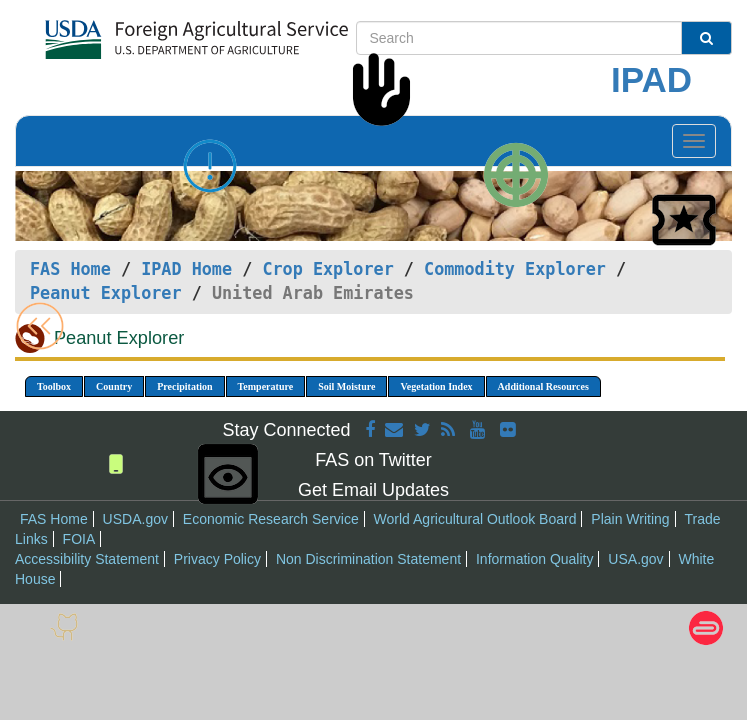  What do you see at coordinates (684, 220) in the screenshot?
I see `view local events or entertainment` at bounding box center [684, 220].